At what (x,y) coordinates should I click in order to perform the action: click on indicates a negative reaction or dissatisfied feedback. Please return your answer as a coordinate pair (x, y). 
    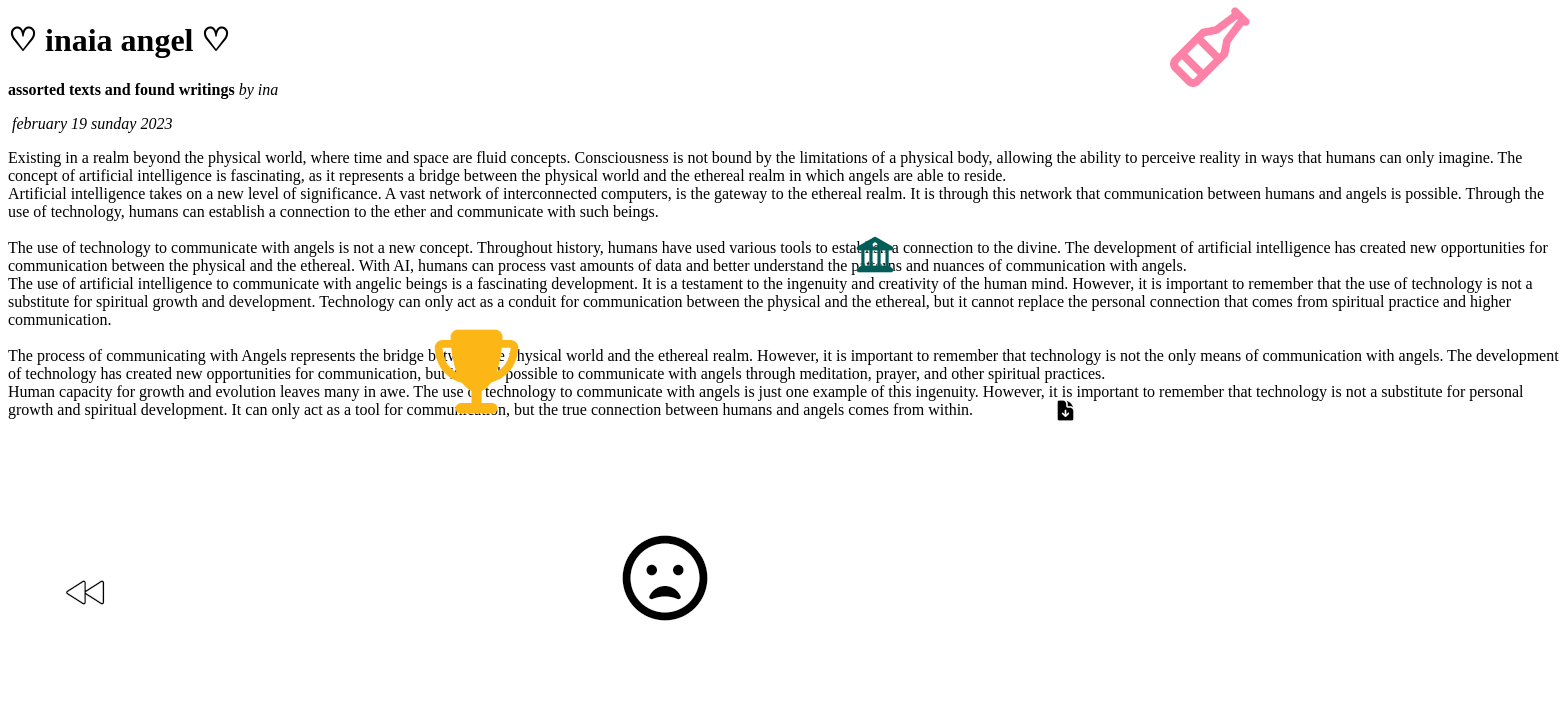
    Looking at the image, I should click on (665, 578).